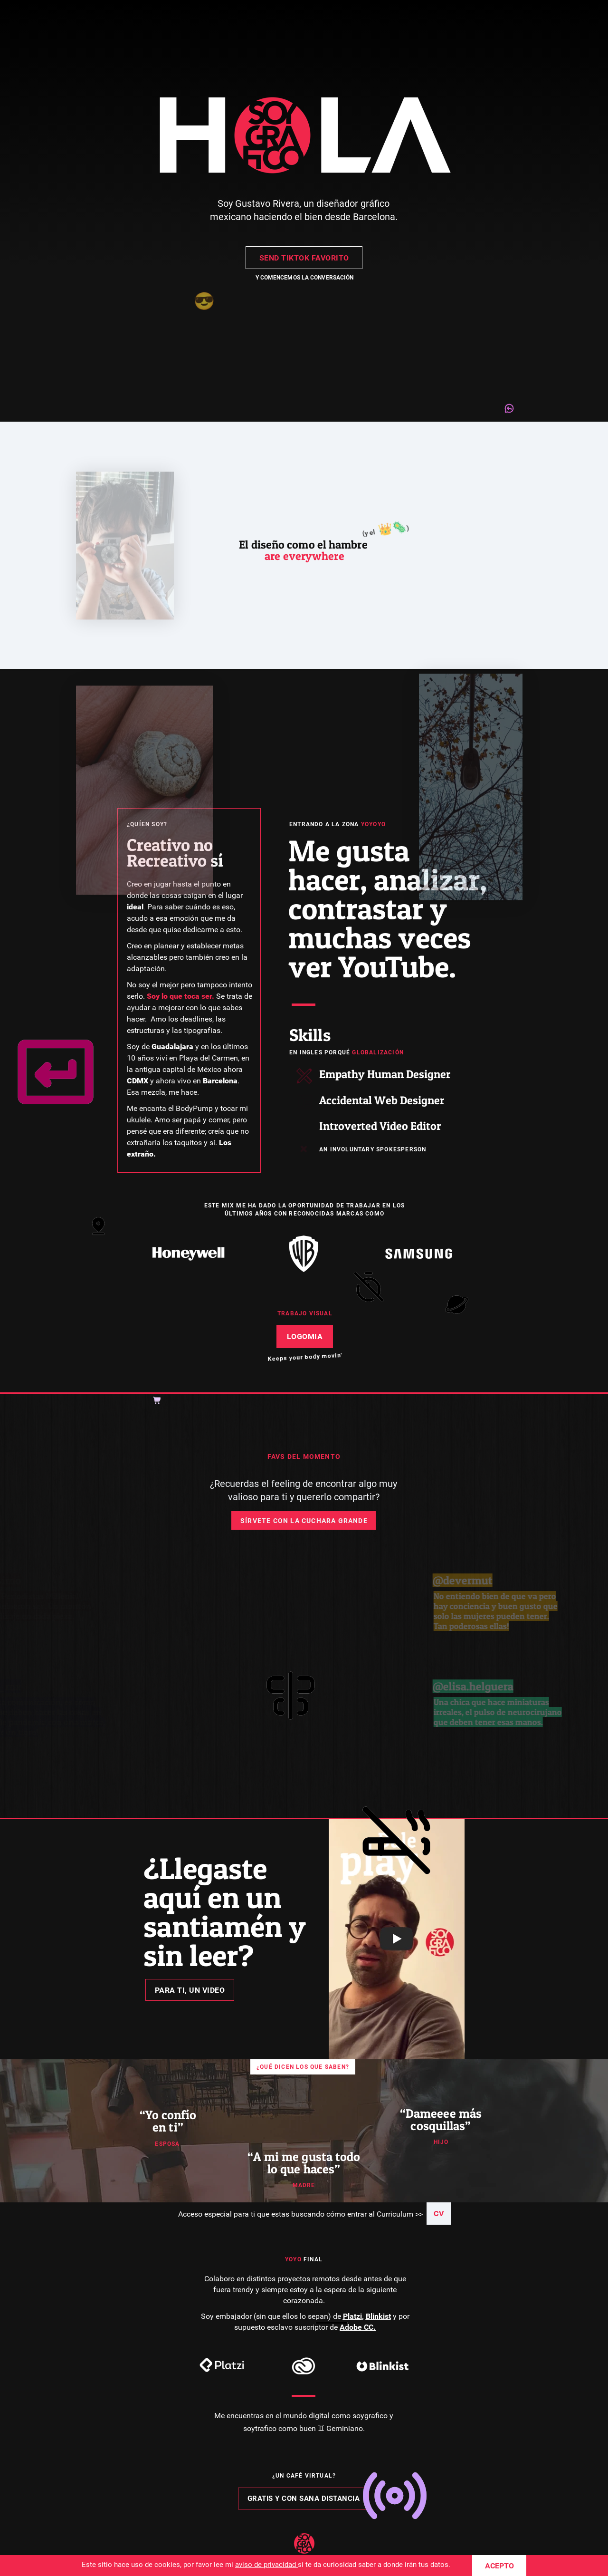  I want to click on align objects to vertical center, so click(291, 1696).